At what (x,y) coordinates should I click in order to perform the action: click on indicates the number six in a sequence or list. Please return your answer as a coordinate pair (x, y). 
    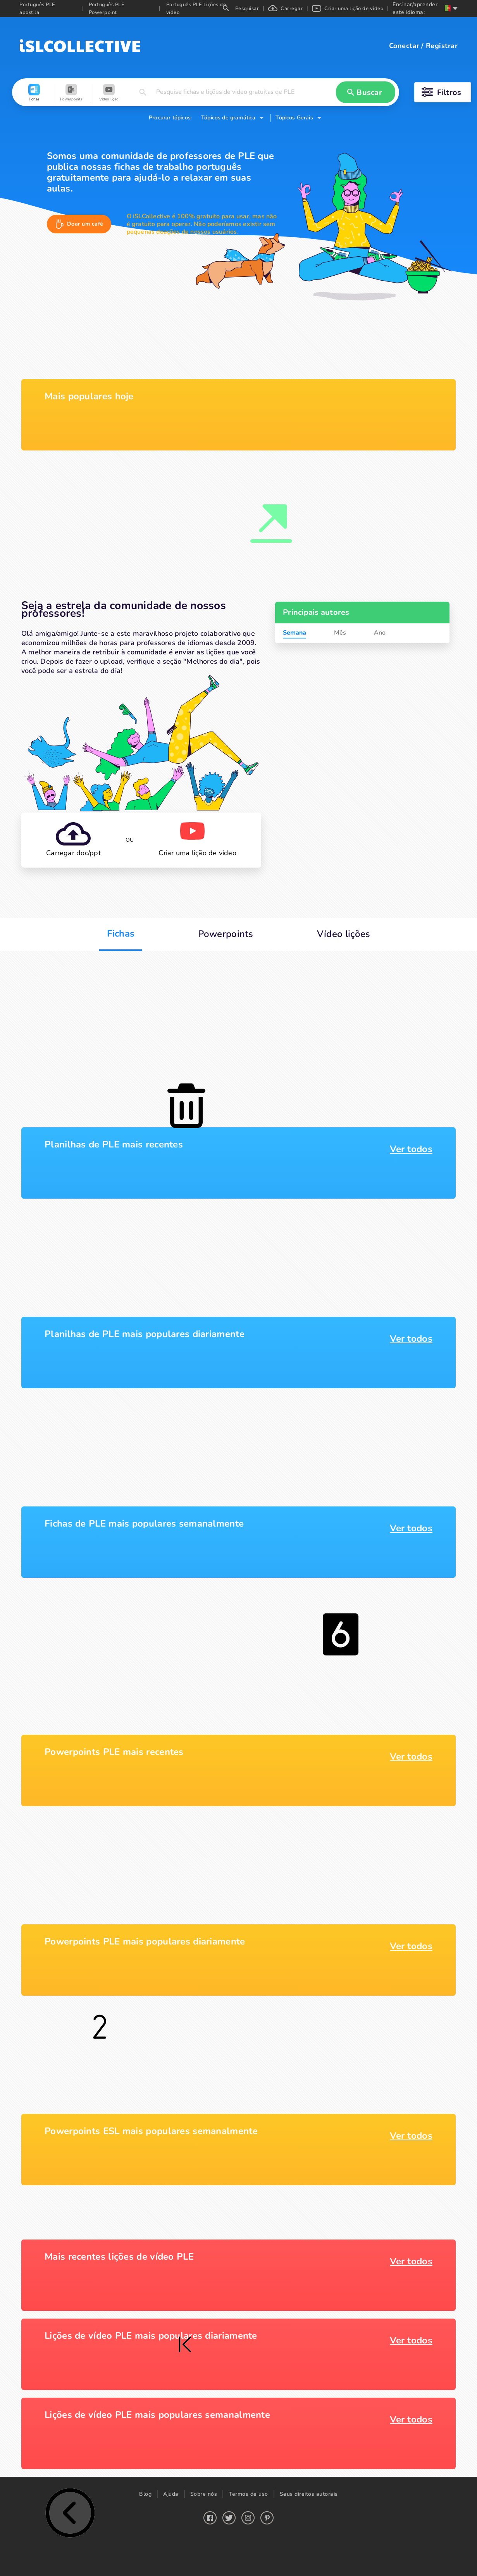
    Looking at the image, I should click on (341, 1634).